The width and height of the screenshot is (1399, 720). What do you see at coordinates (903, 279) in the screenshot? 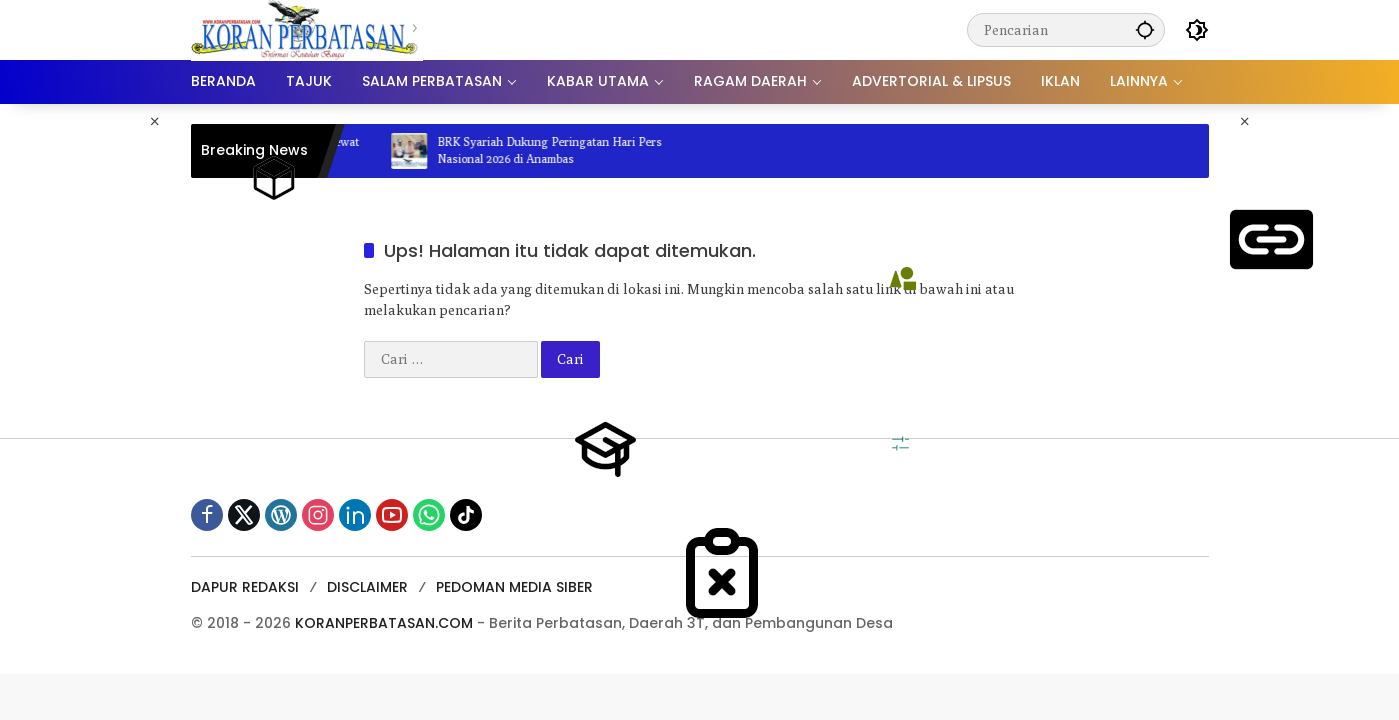
I see `access shape tools or drawing options` at bounding box center [903, 279].